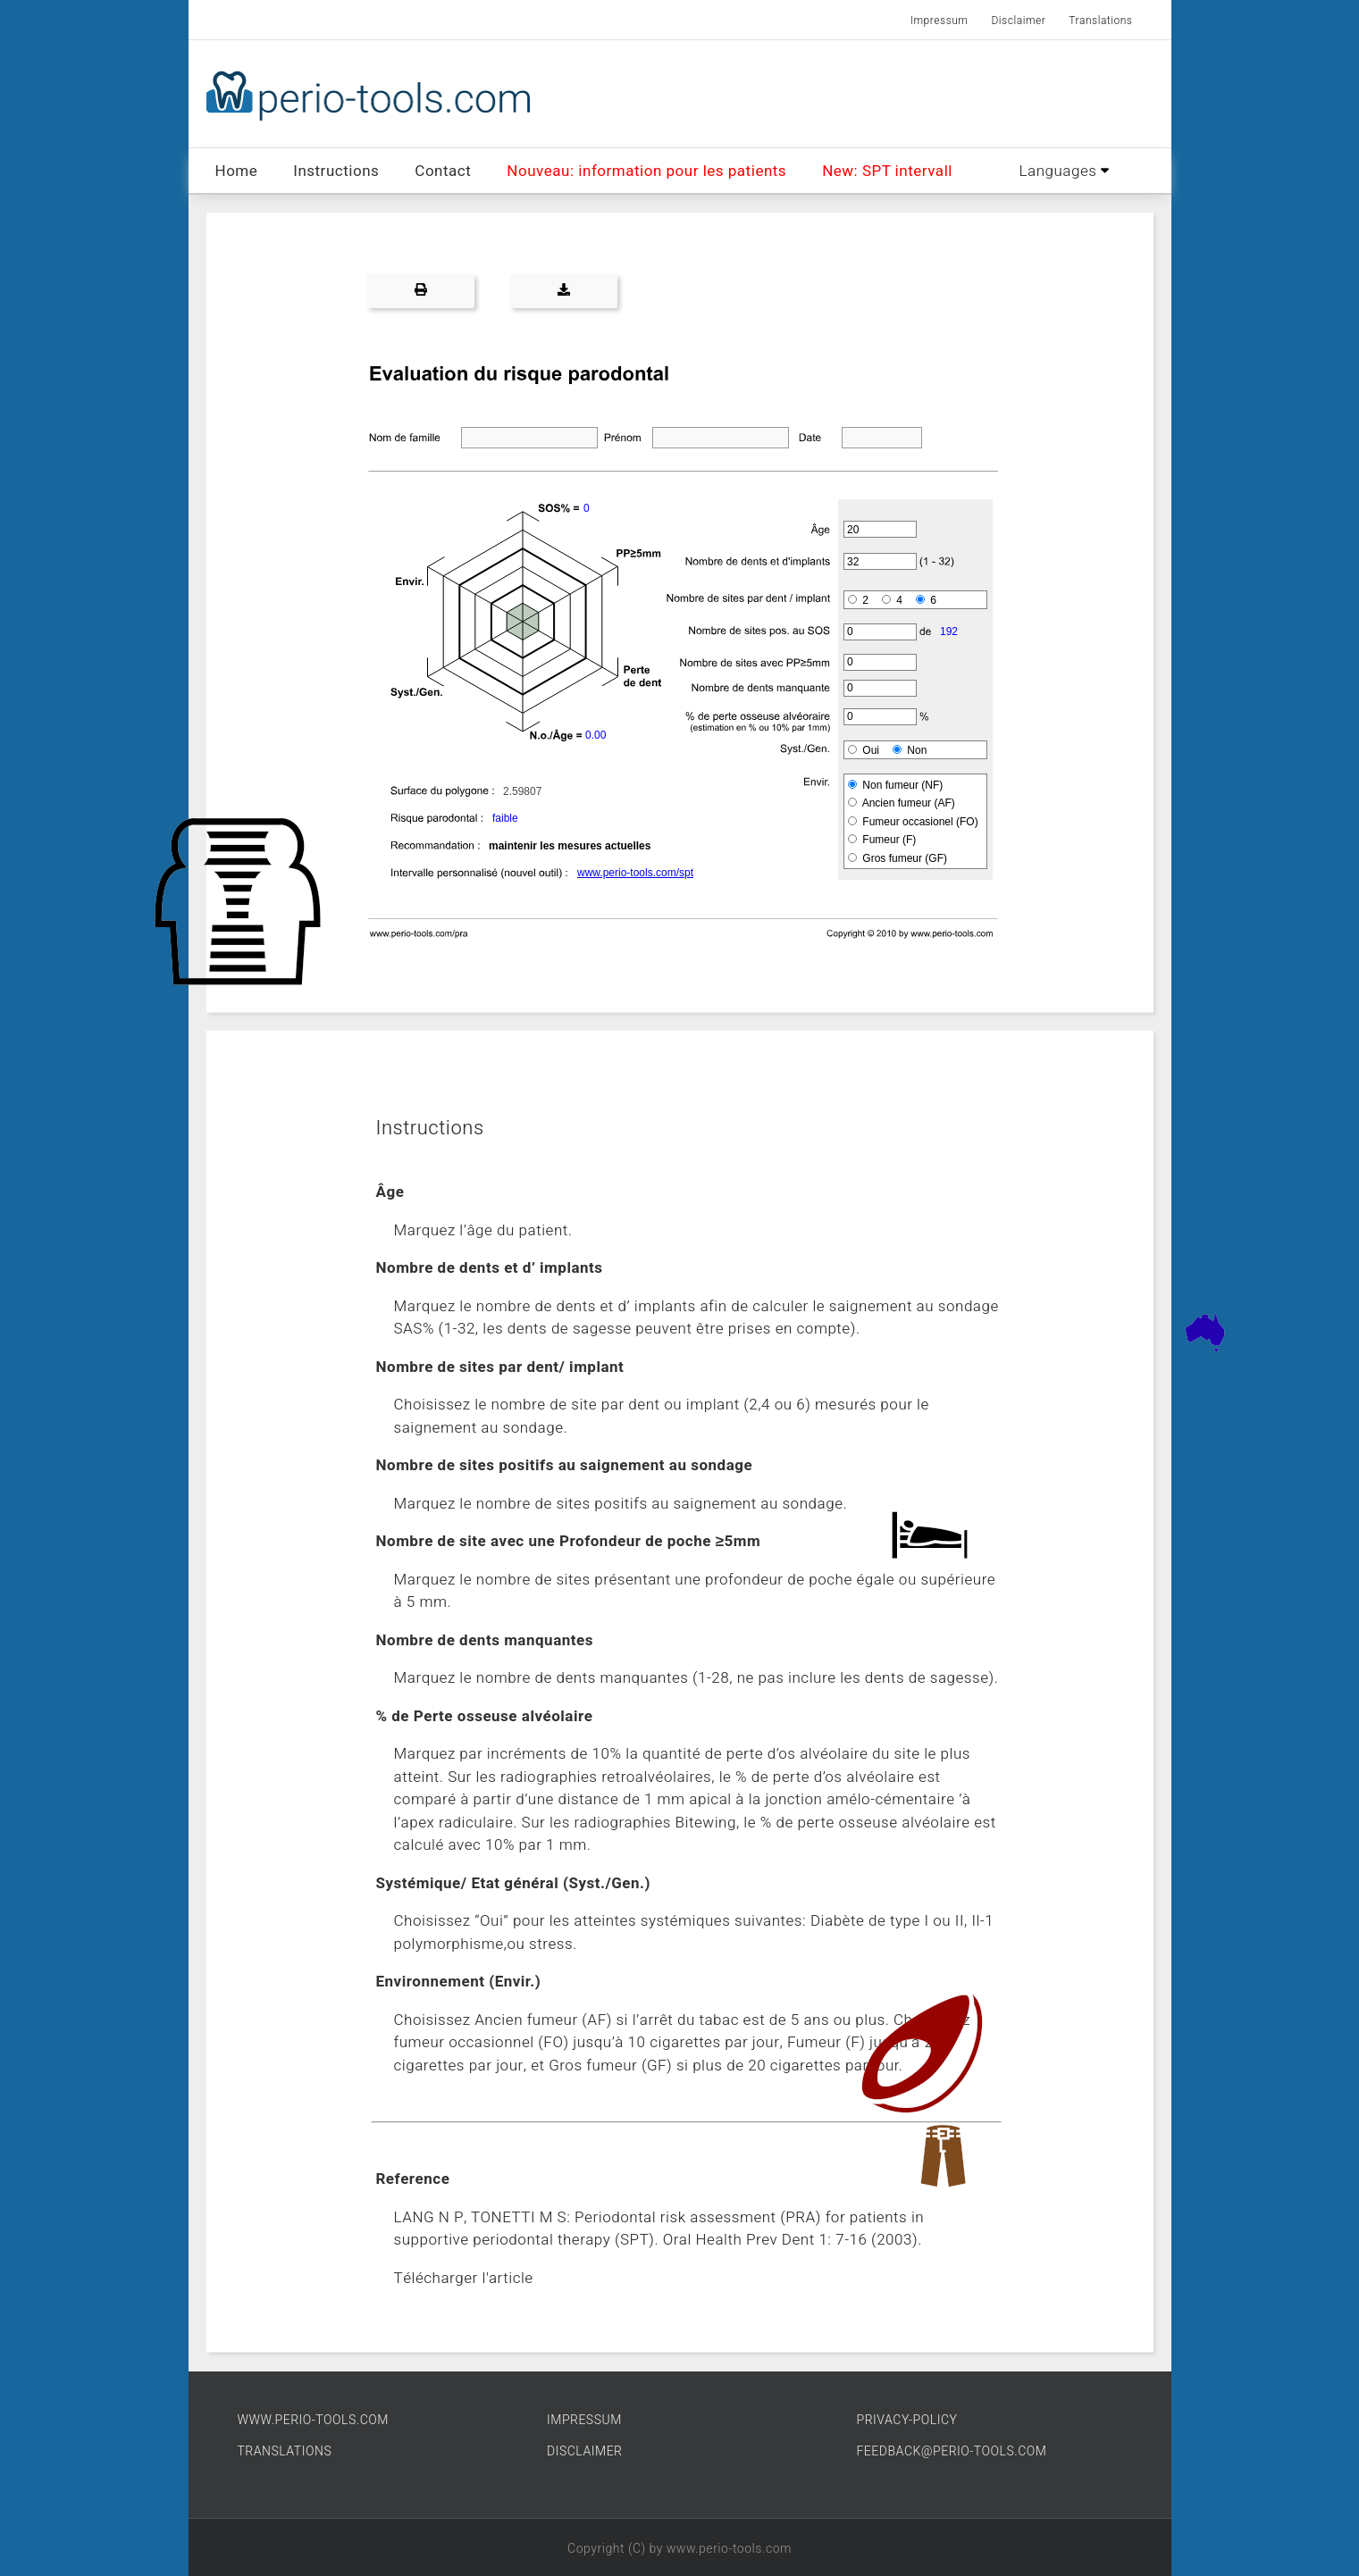 The height and width of the screenshot is (2576, 1359). What do you see at coordinates (942, 2155) in the screenshot?
I see `browse pants or bottoms in a clothing app` at bounding box center [942, 2155].